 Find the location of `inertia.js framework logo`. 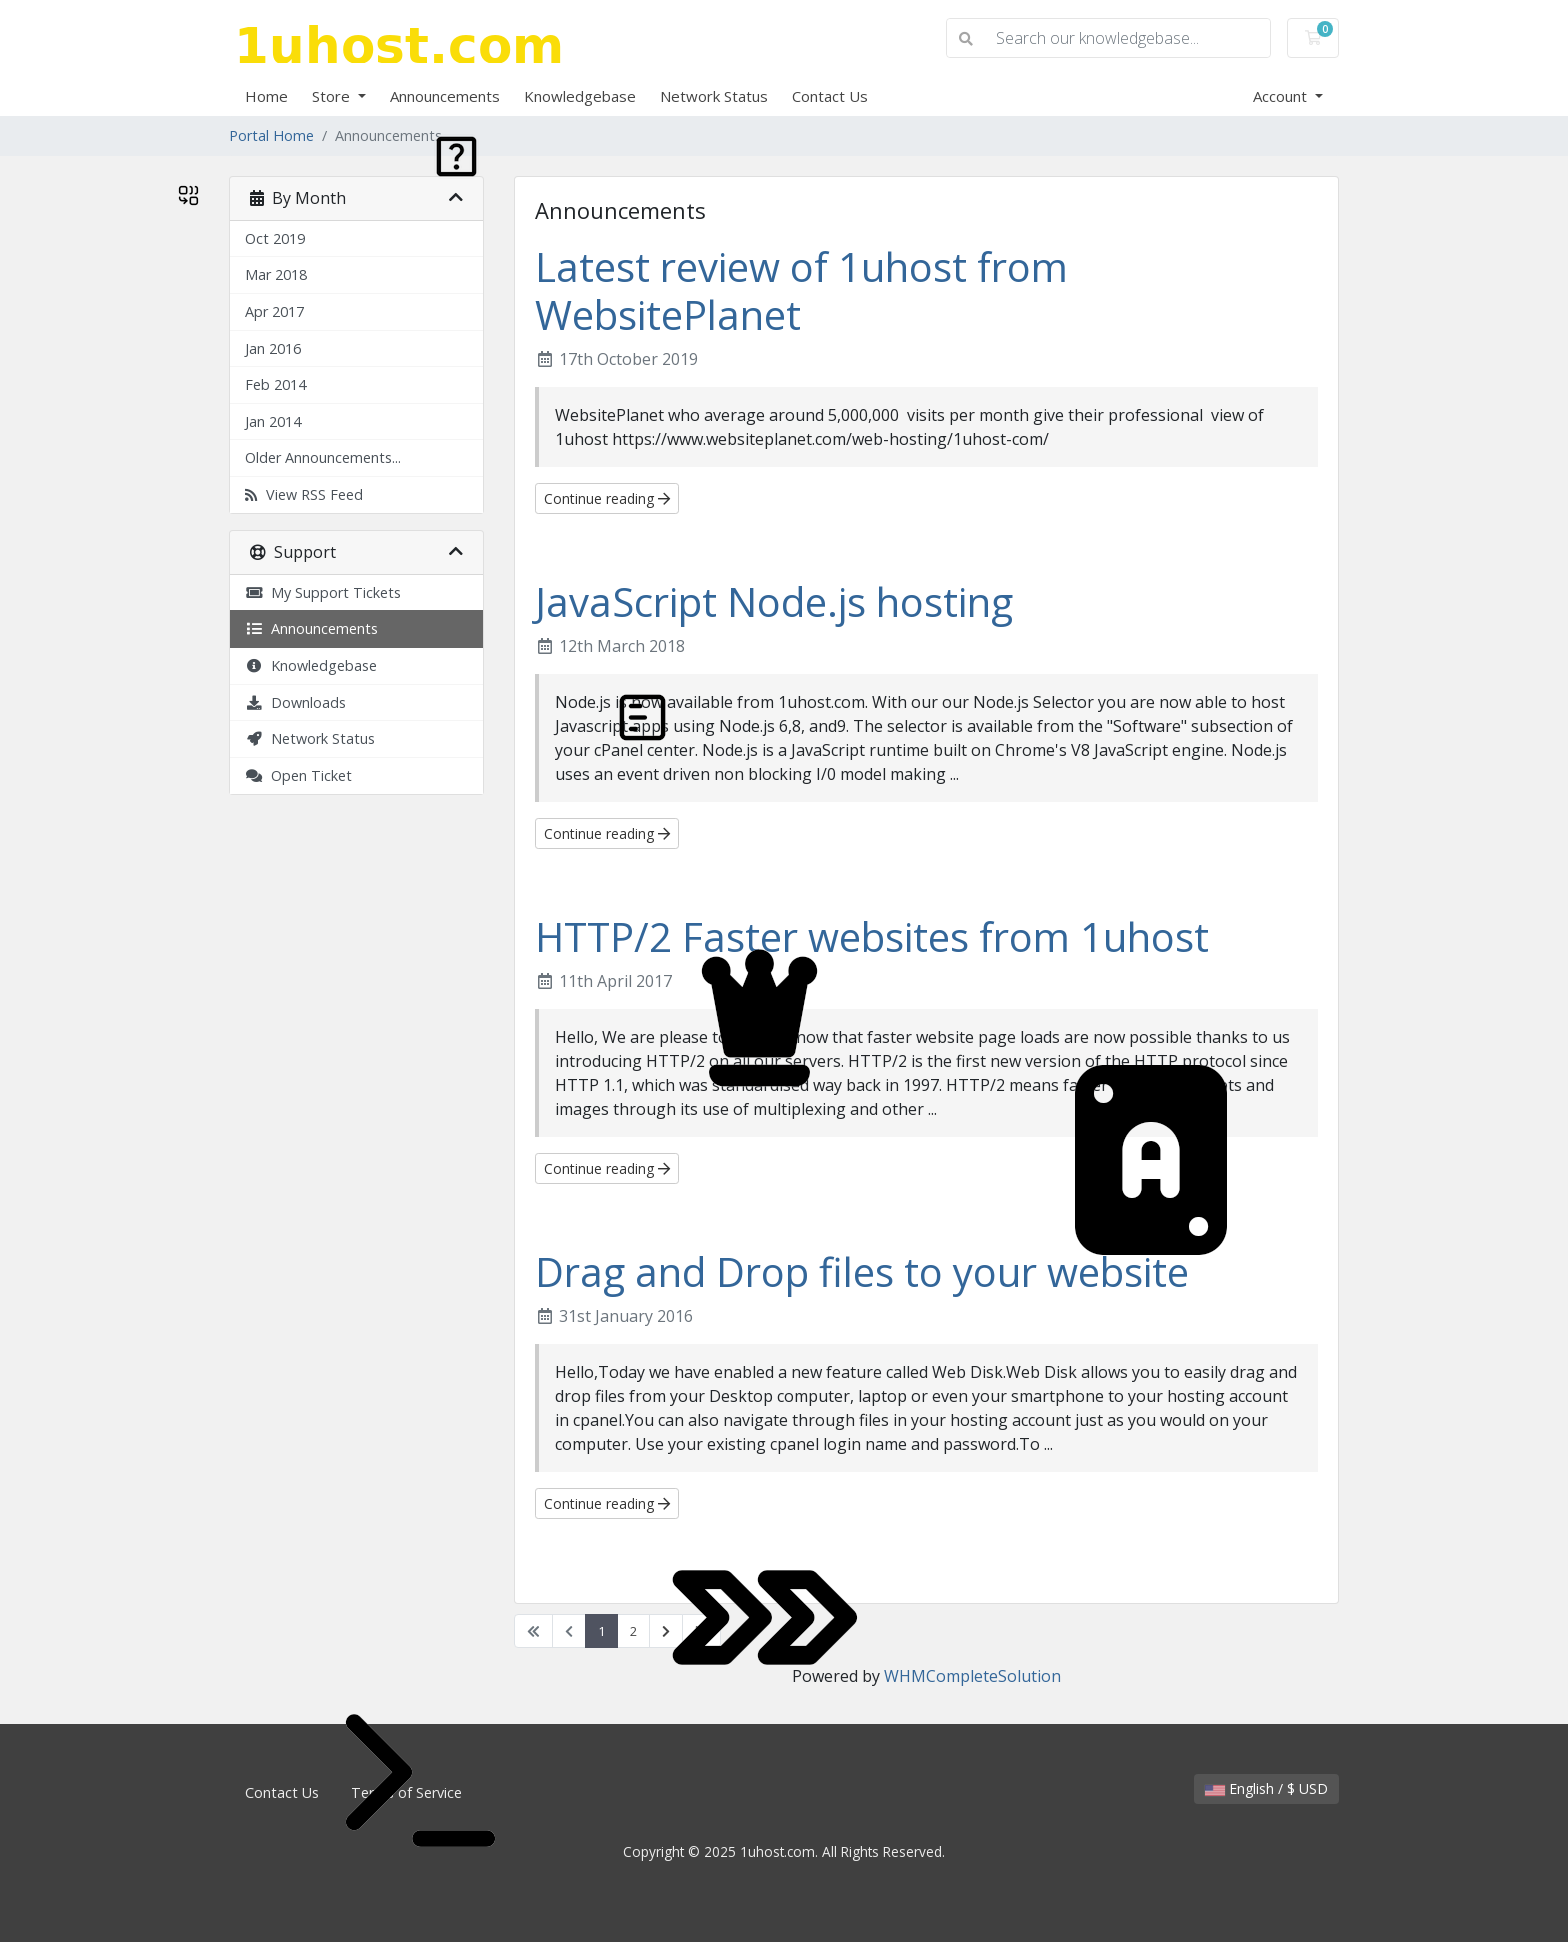

inertia.js framework logo is located at coordinates (762, 1617).